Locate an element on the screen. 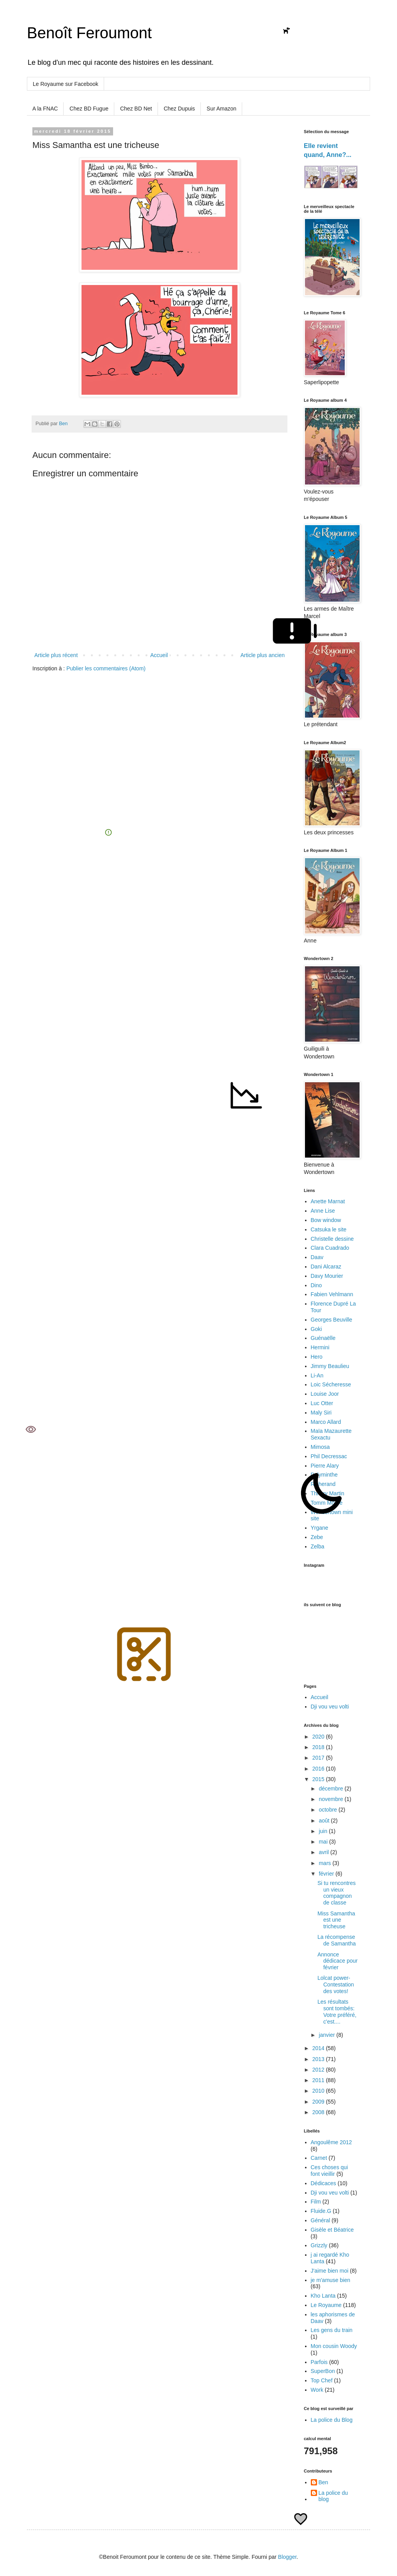 The width and height of the screenshot is (397, 2576). indicates low battery warning is located at coordinates (294, 631).